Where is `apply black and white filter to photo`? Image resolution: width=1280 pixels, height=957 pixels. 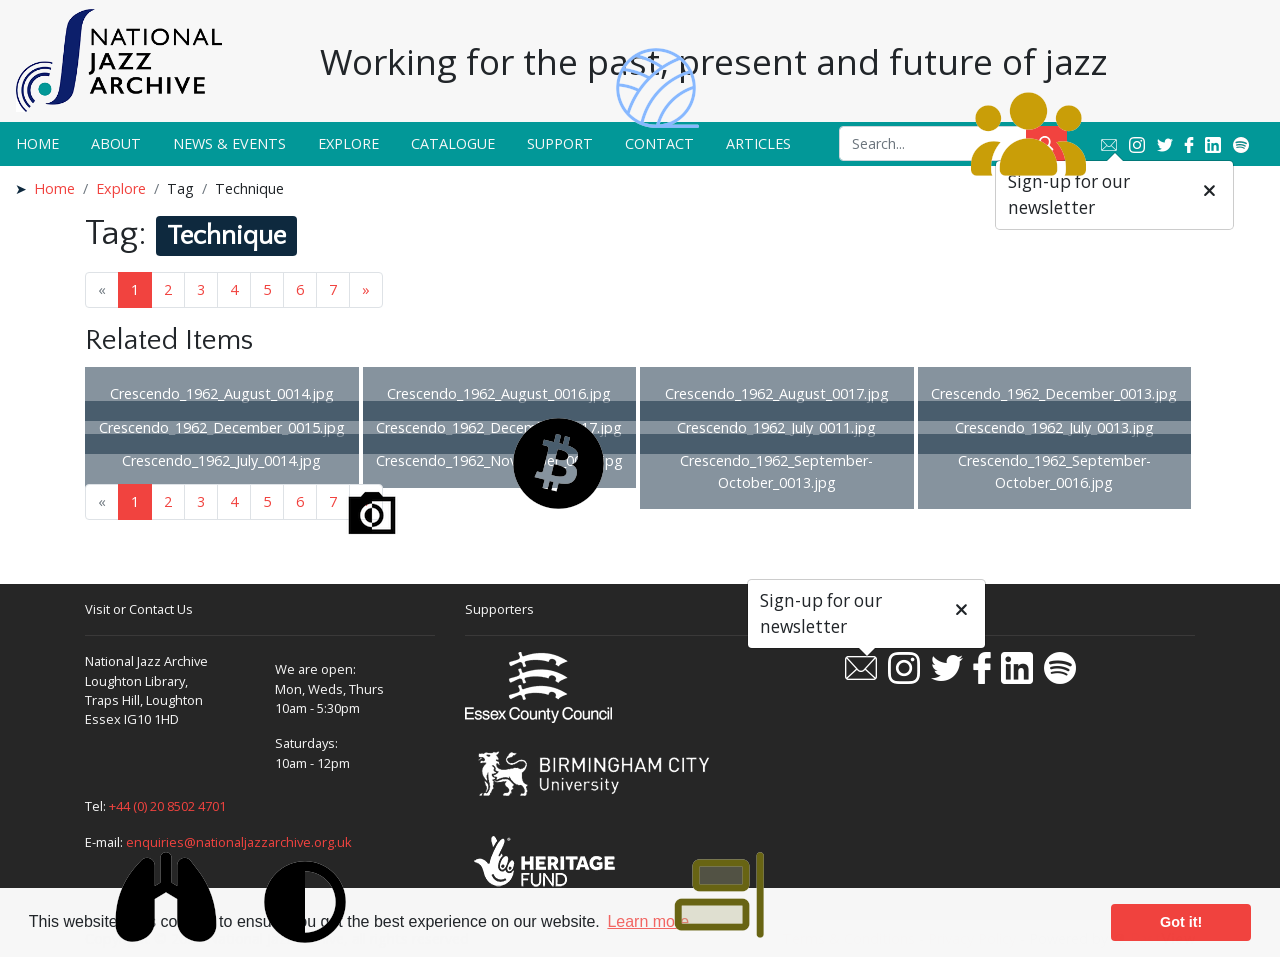 apply black and white filter to photo is located at coordinates (372, 513).